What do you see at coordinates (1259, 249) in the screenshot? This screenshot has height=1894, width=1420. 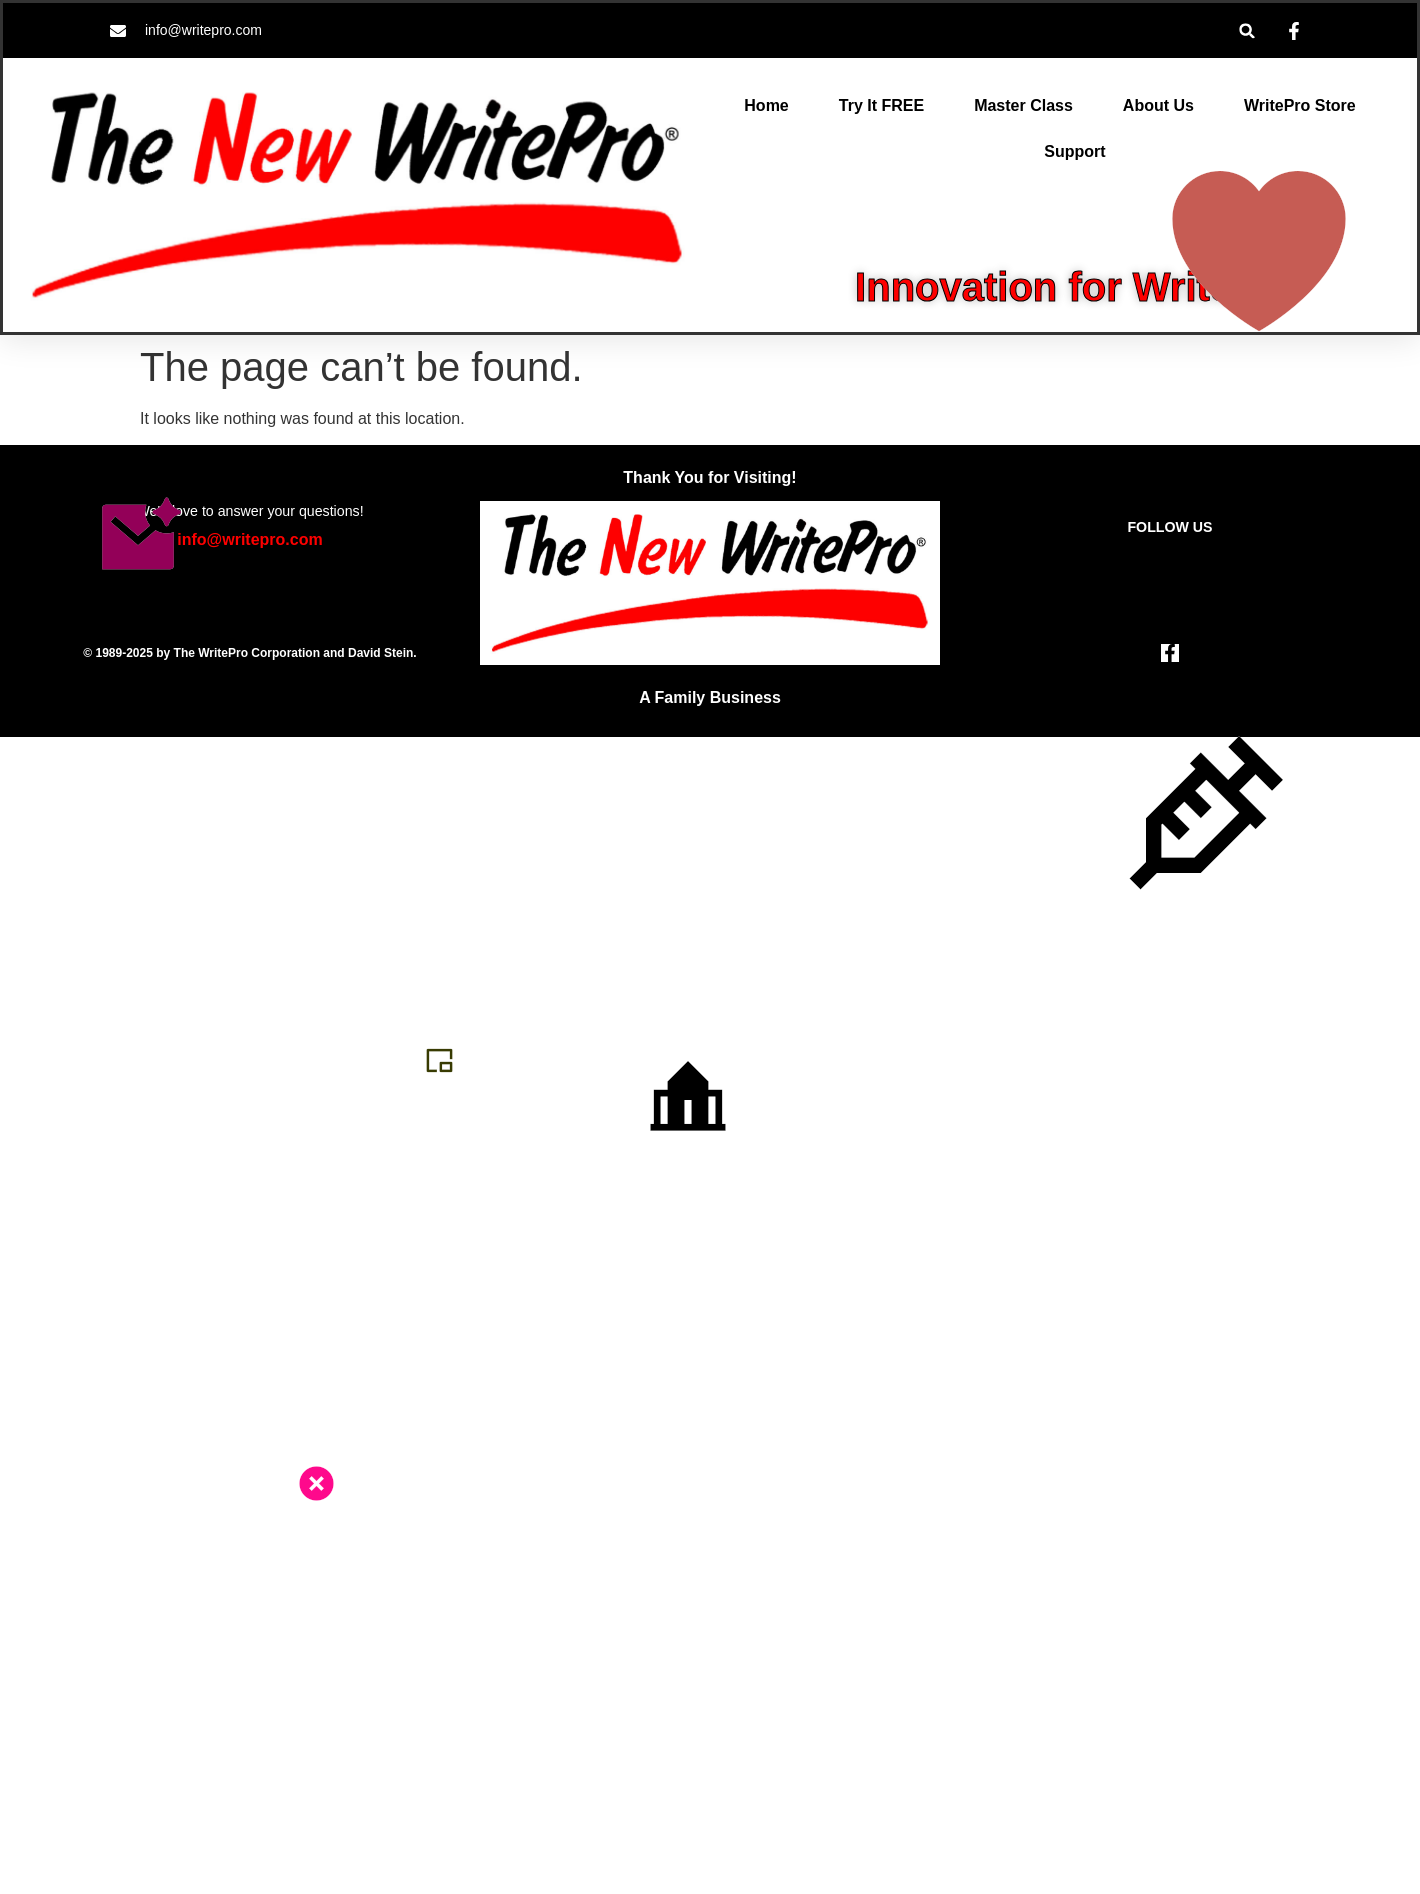 I see `add to favorites` at bounding box center [1259, 249].